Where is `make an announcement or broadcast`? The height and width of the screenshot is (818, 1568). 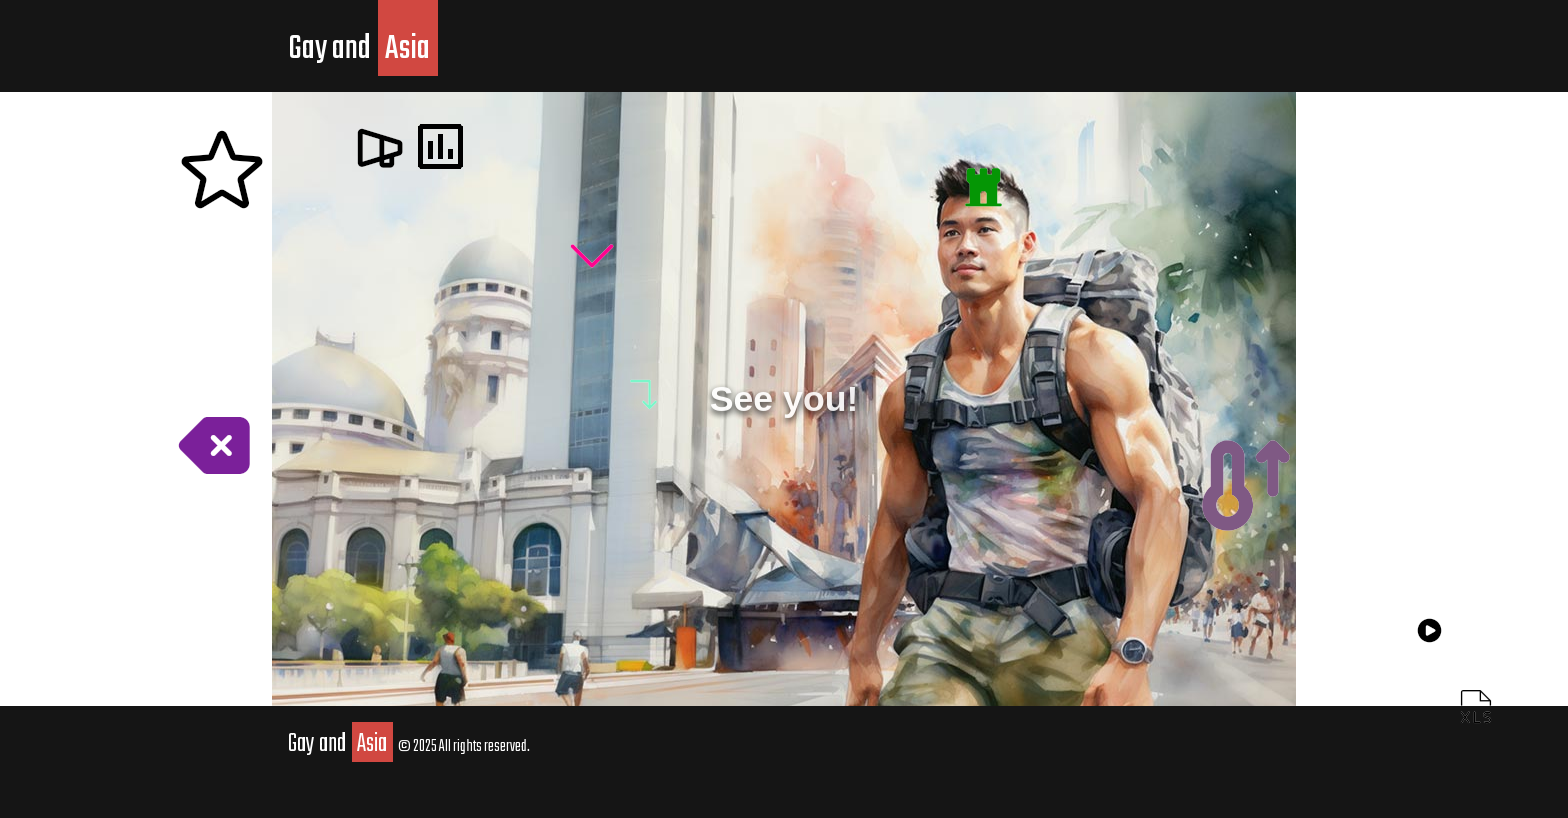 make an announcement or broadcast is located at coordinates (378, 149).